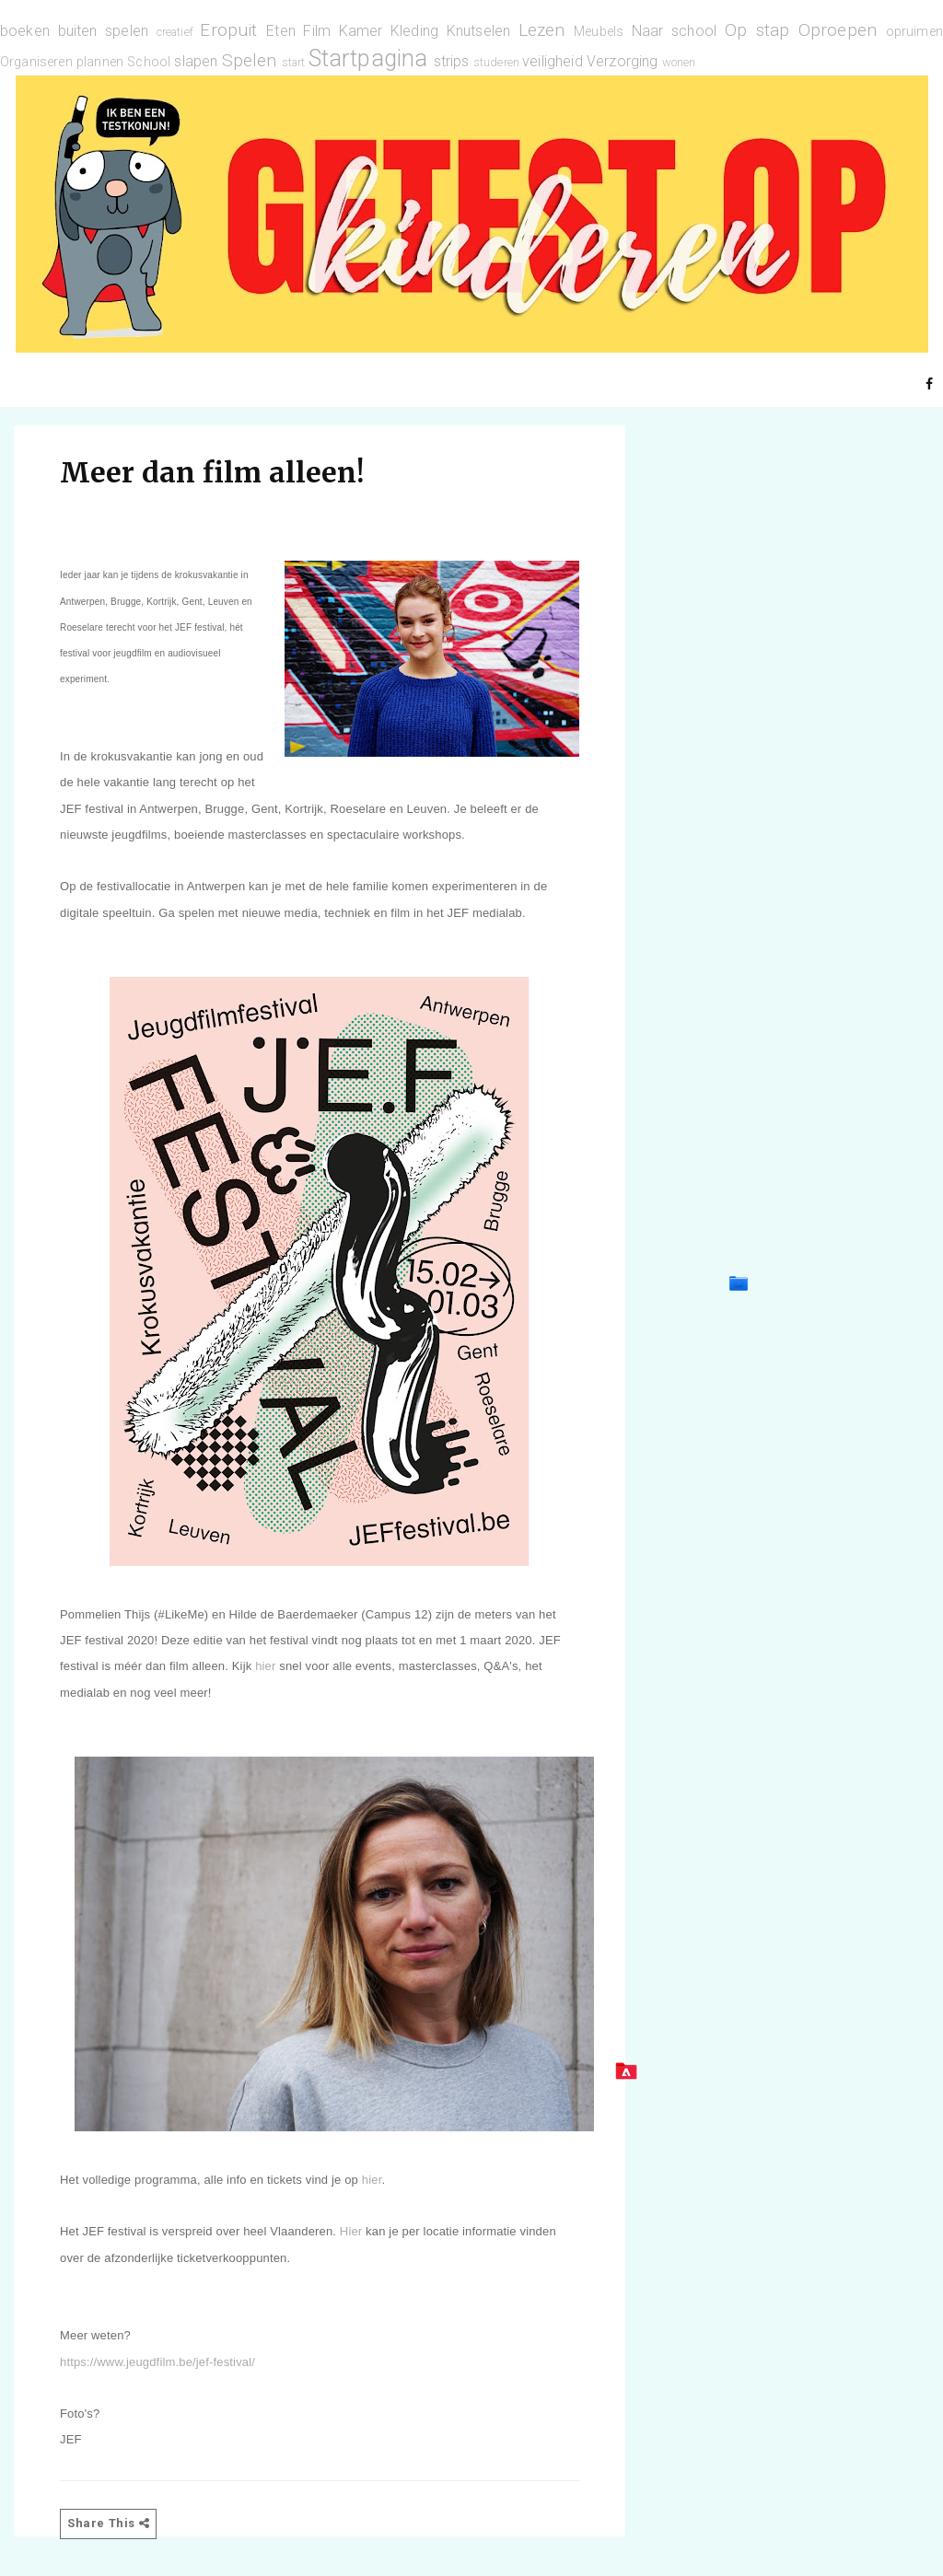  What do you see at coordinates (739, 1283) in the screenshot?
I see `open your images folder` at bounding box center [739, 1283].